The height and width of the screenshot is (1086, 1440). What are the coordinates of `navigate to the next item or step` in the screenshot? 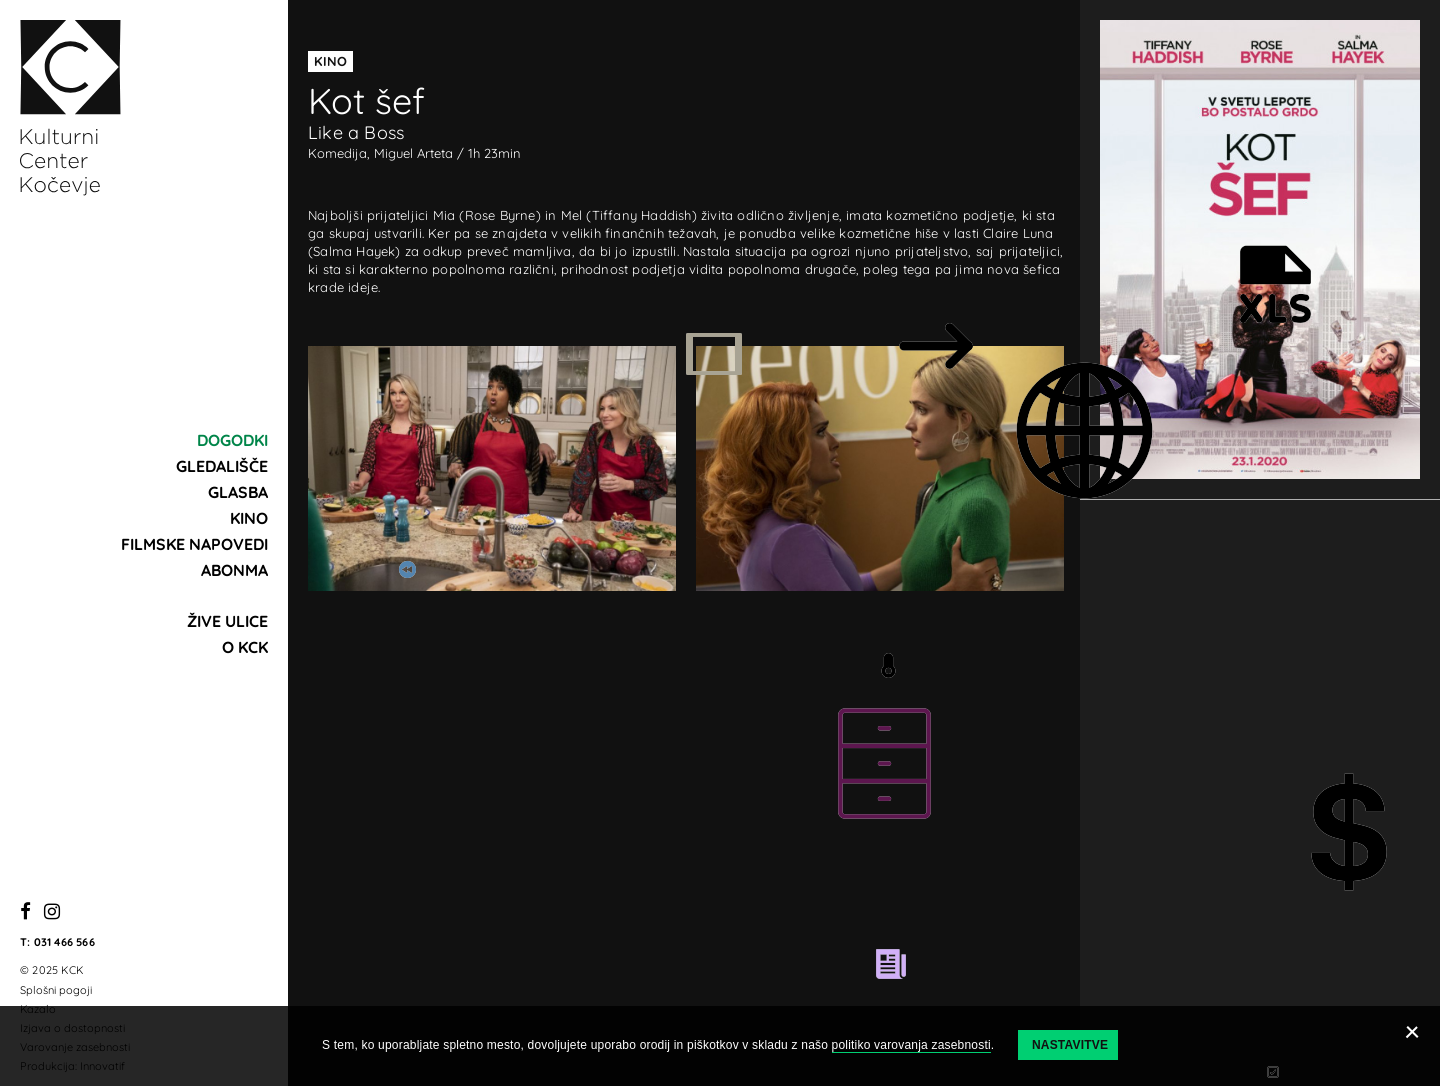 It's located at (936, 346).